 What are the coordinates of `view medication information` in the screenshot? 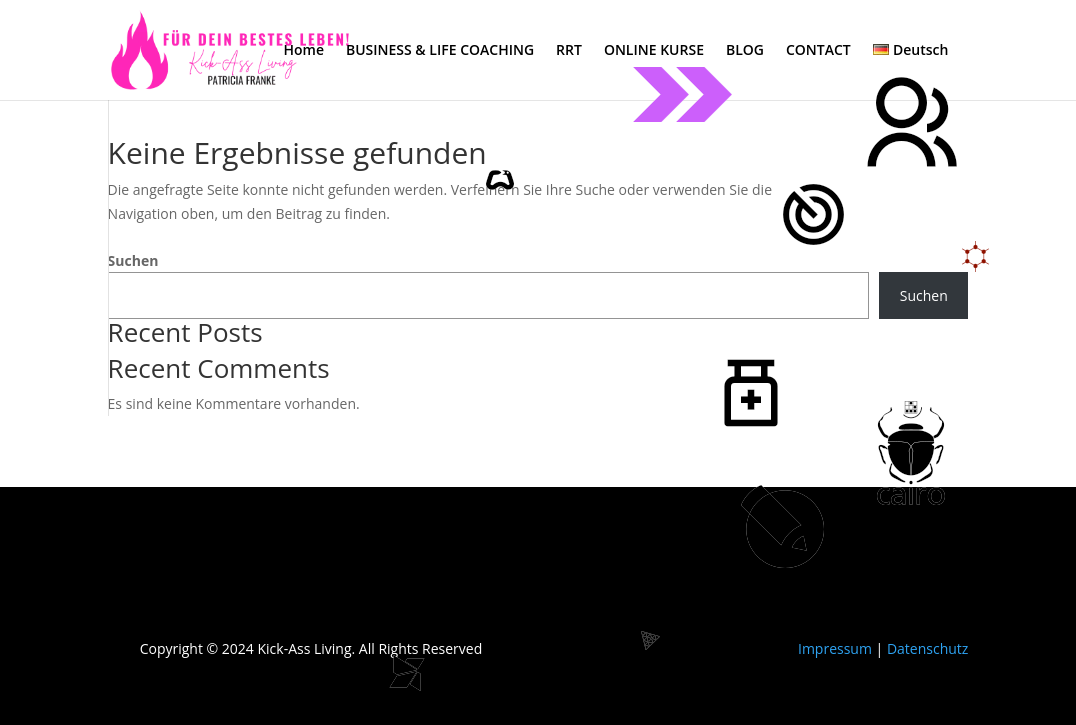 It's located at (751, 393).